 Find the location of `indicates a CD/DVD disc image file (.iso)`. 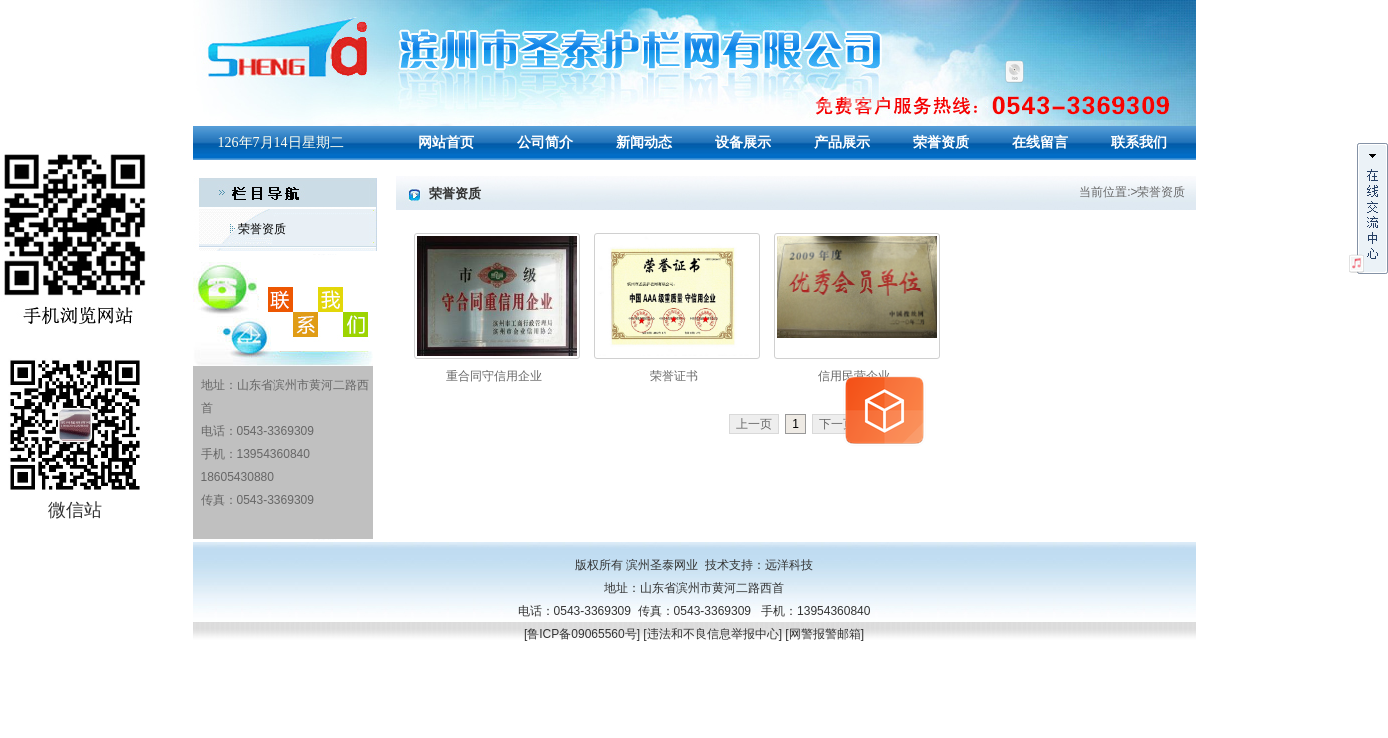

indicates a CD/DVD disc image file (.iso) is located at coordinates (1014, 71).